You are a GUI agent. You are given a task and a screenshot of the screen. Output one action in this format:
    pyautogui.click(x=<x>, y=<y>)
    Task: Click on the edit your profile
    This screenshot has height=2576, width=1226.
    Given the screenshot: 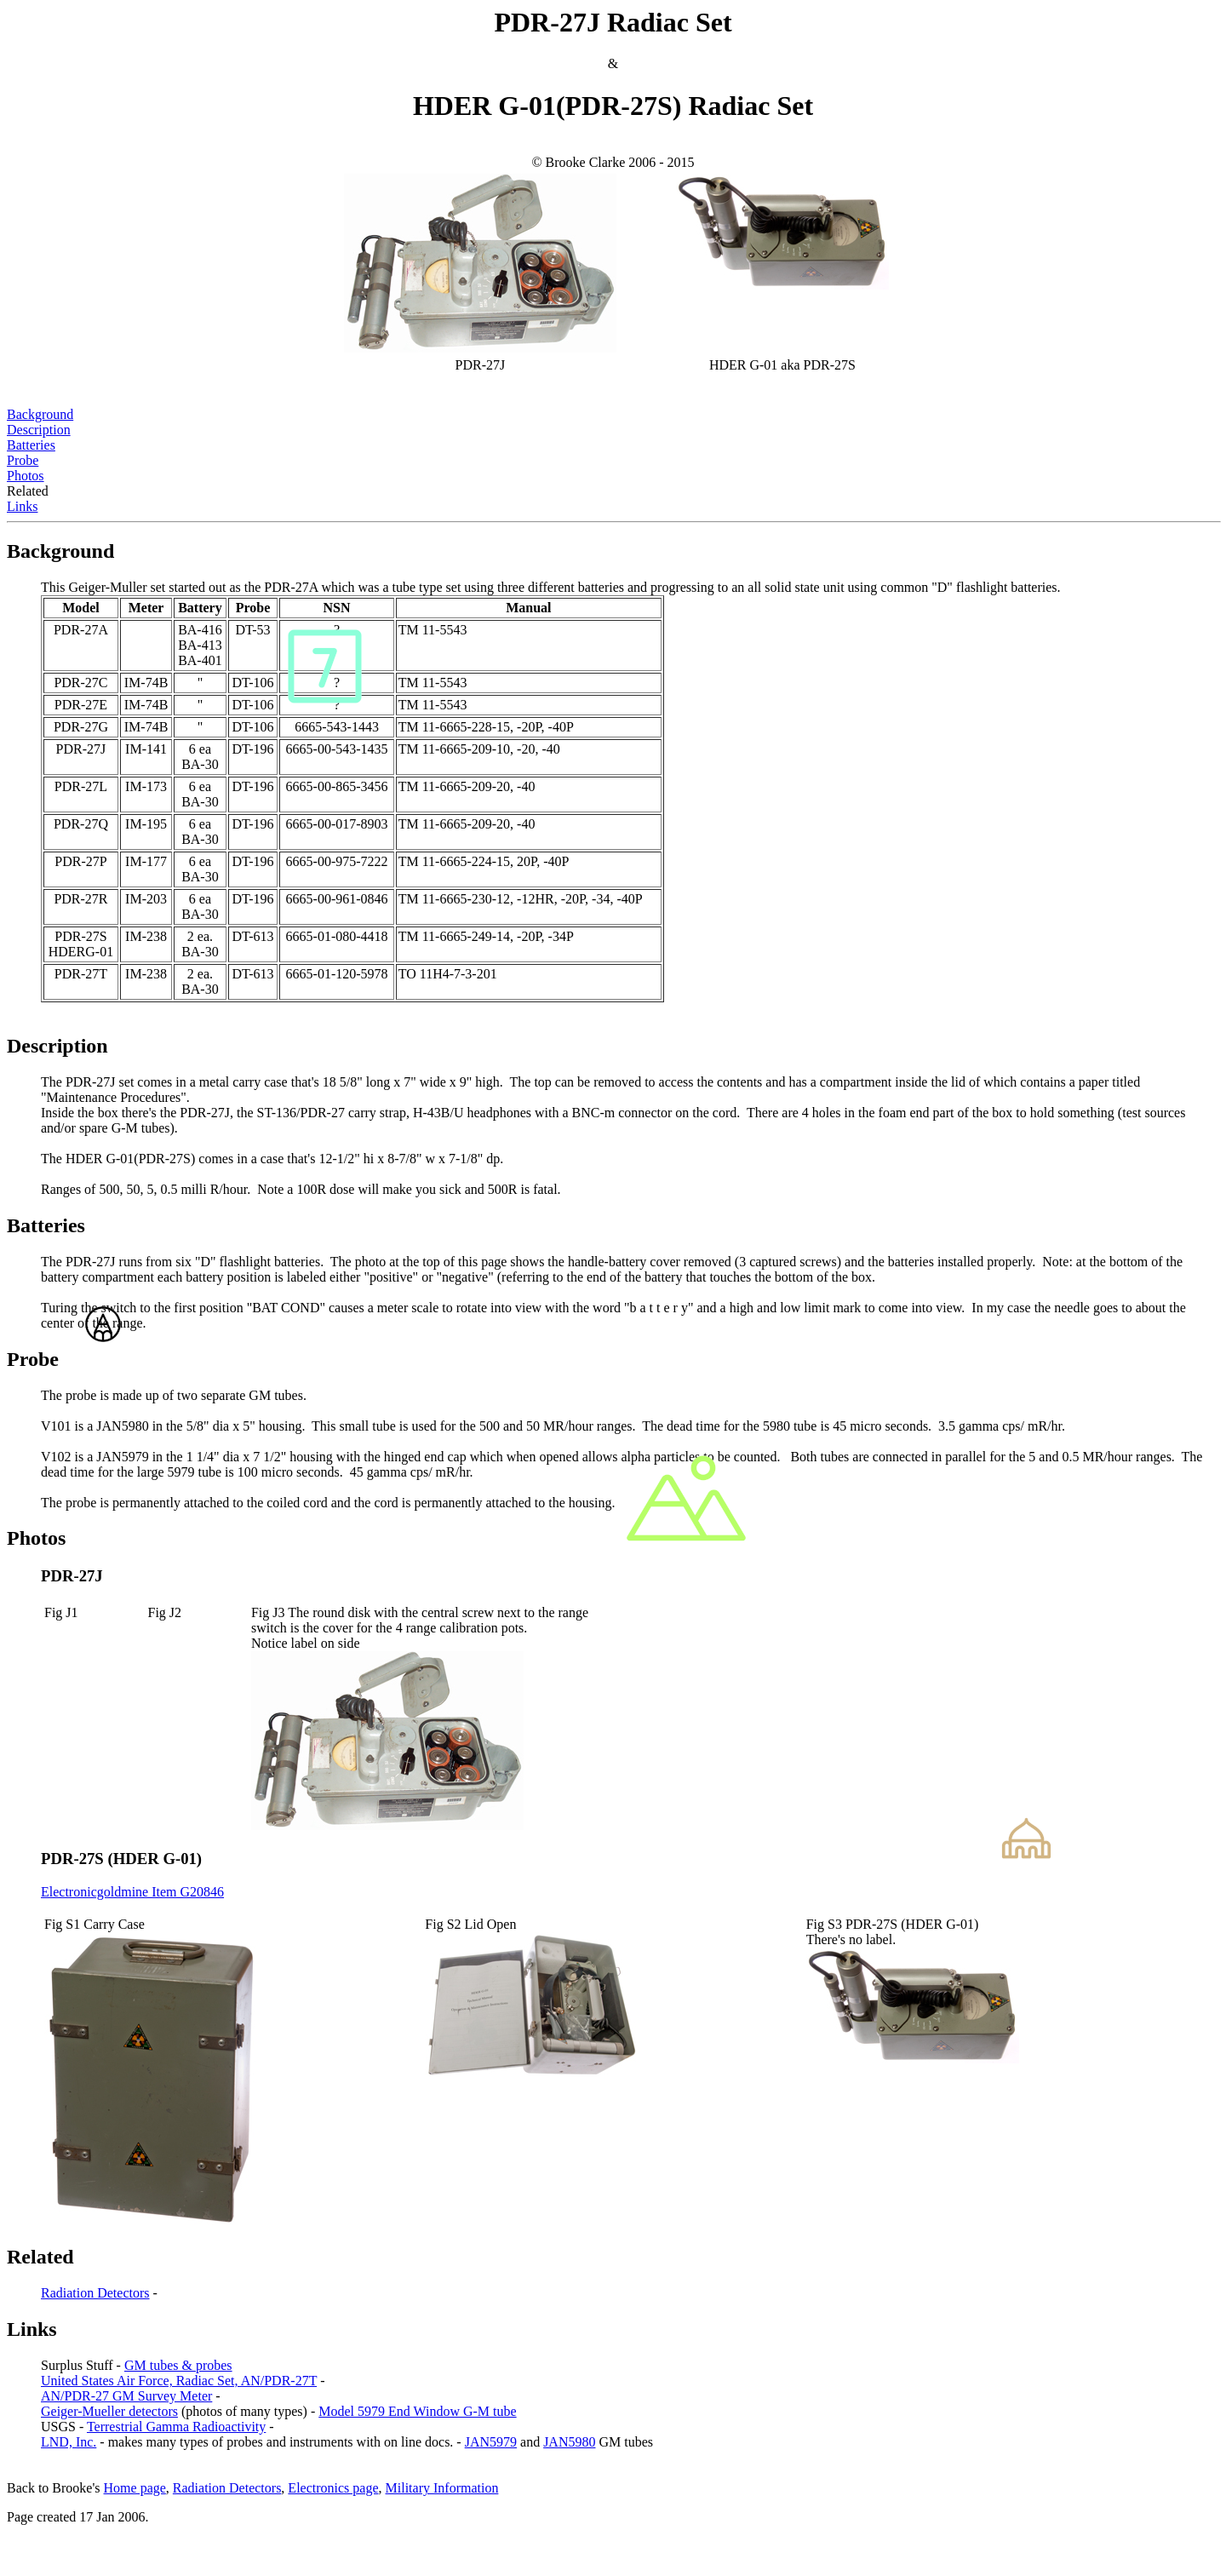 What is the action you would take?
    pyautogui.click(x=103, y=1324)
    